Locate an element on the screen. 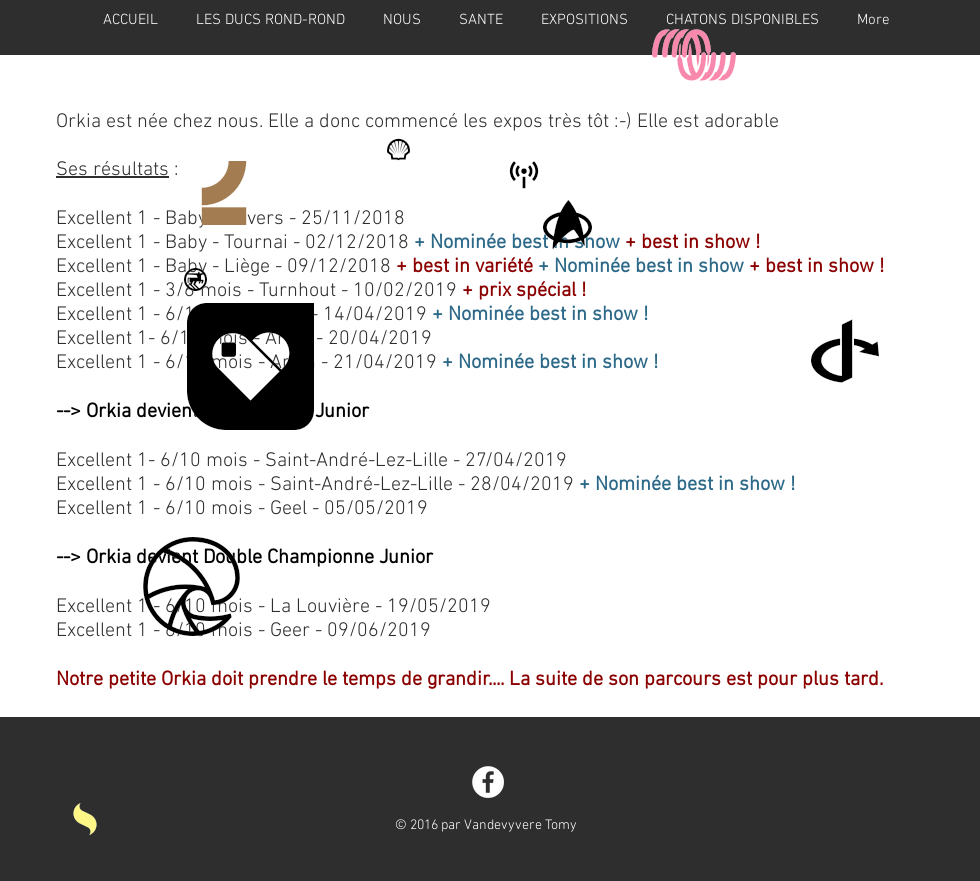 This screenshot has width=980, height=881. start a live broadcast or stream is located at coordinates (524, 174).